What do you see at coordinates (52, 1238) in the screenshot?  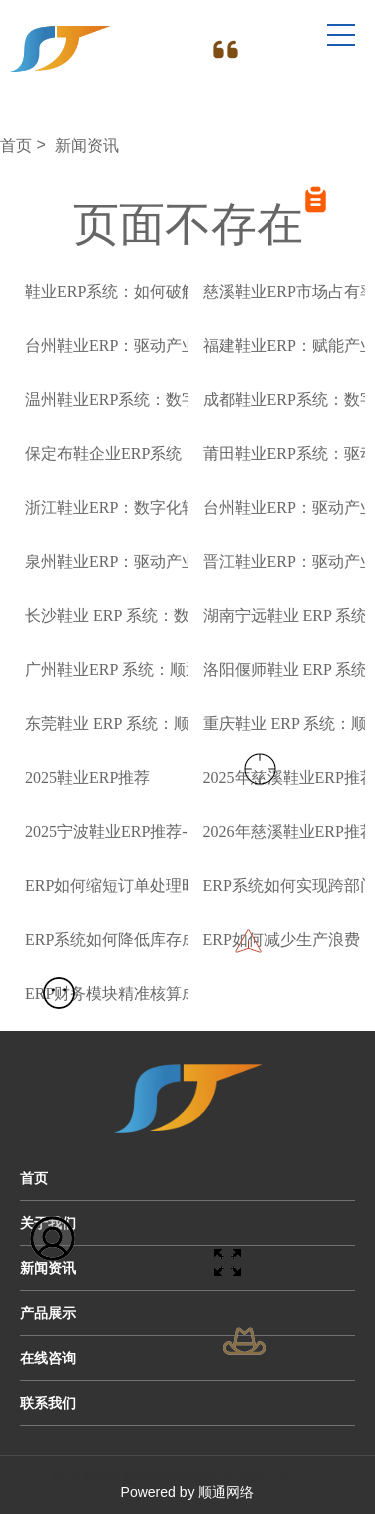 I see `view your profile` at bounding box center [52, 1238].